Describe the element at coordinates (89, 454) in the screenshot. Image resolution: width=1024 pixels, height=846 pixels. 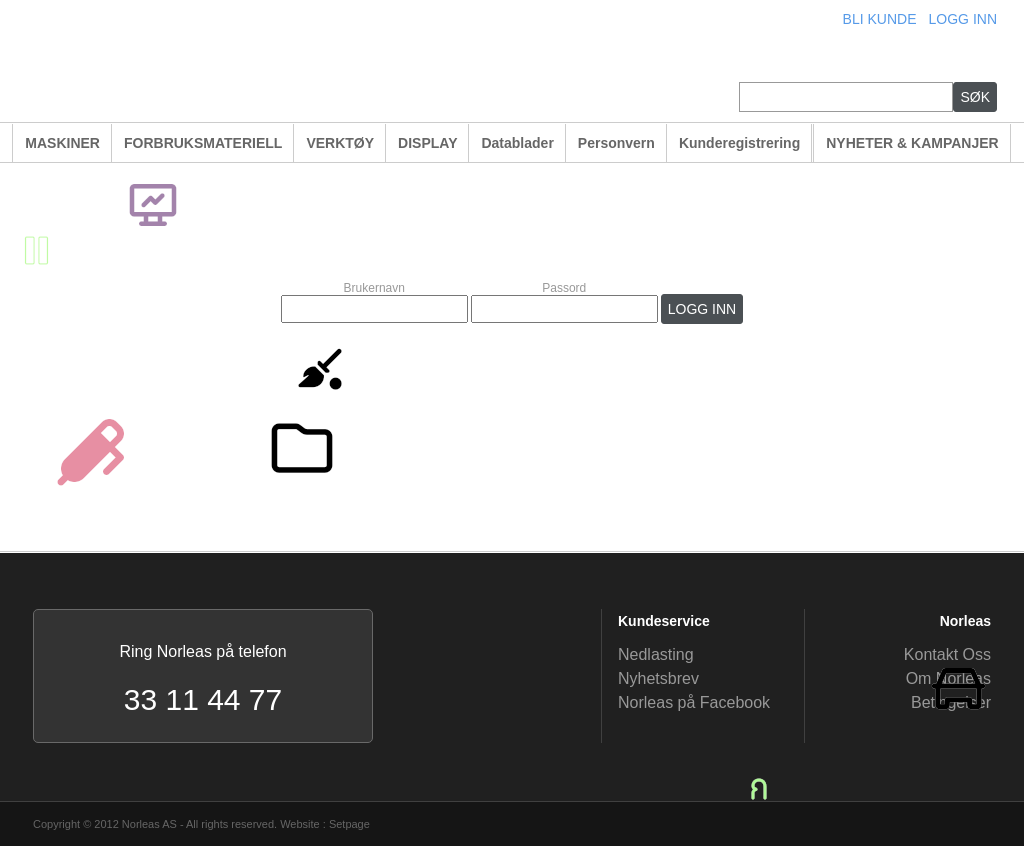
I see `edit or compose content` at that location.